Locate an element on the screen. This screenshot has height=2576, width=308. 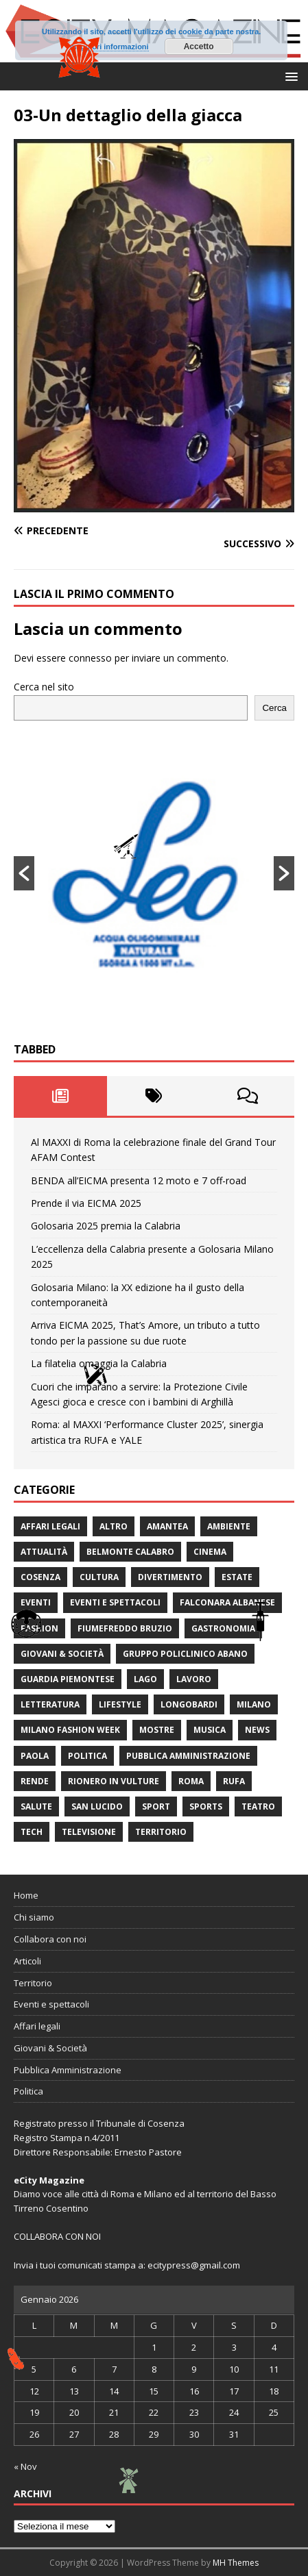
access multi-tool or utility features is located at coordinates (95, 1376).